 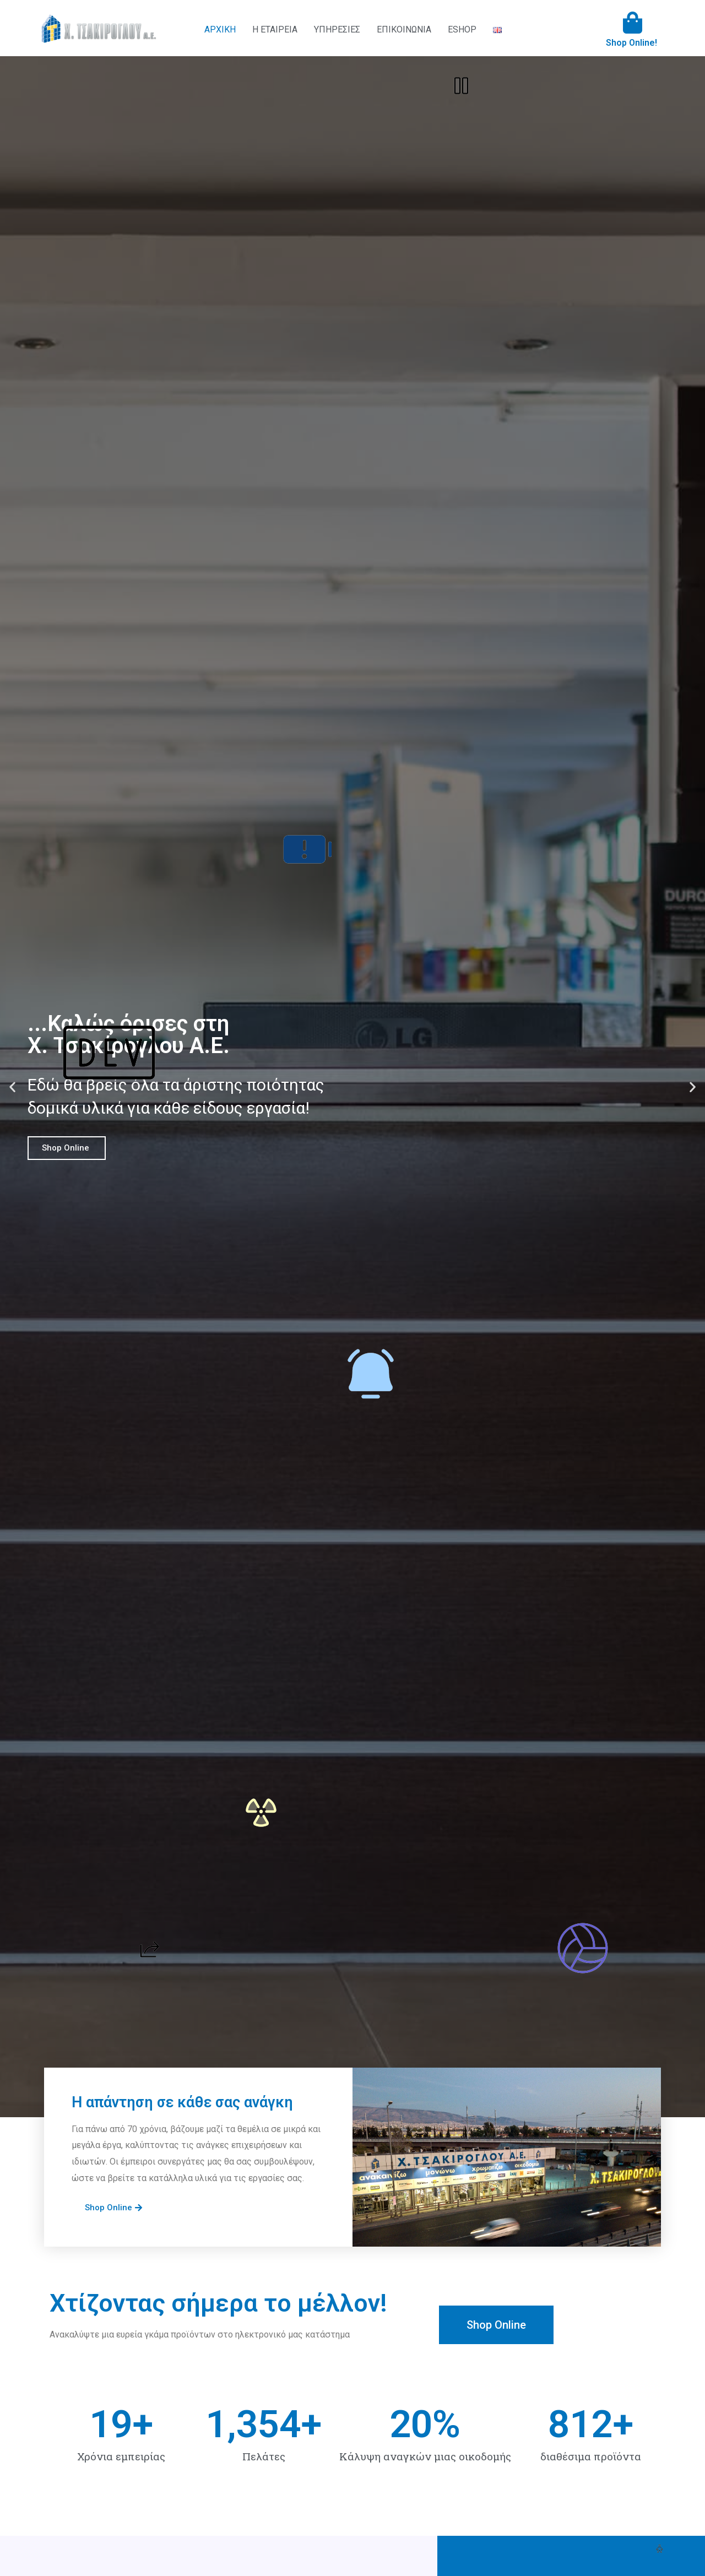 I want to click on indicates active notifications or alerts, so click(x=371, y=1375).